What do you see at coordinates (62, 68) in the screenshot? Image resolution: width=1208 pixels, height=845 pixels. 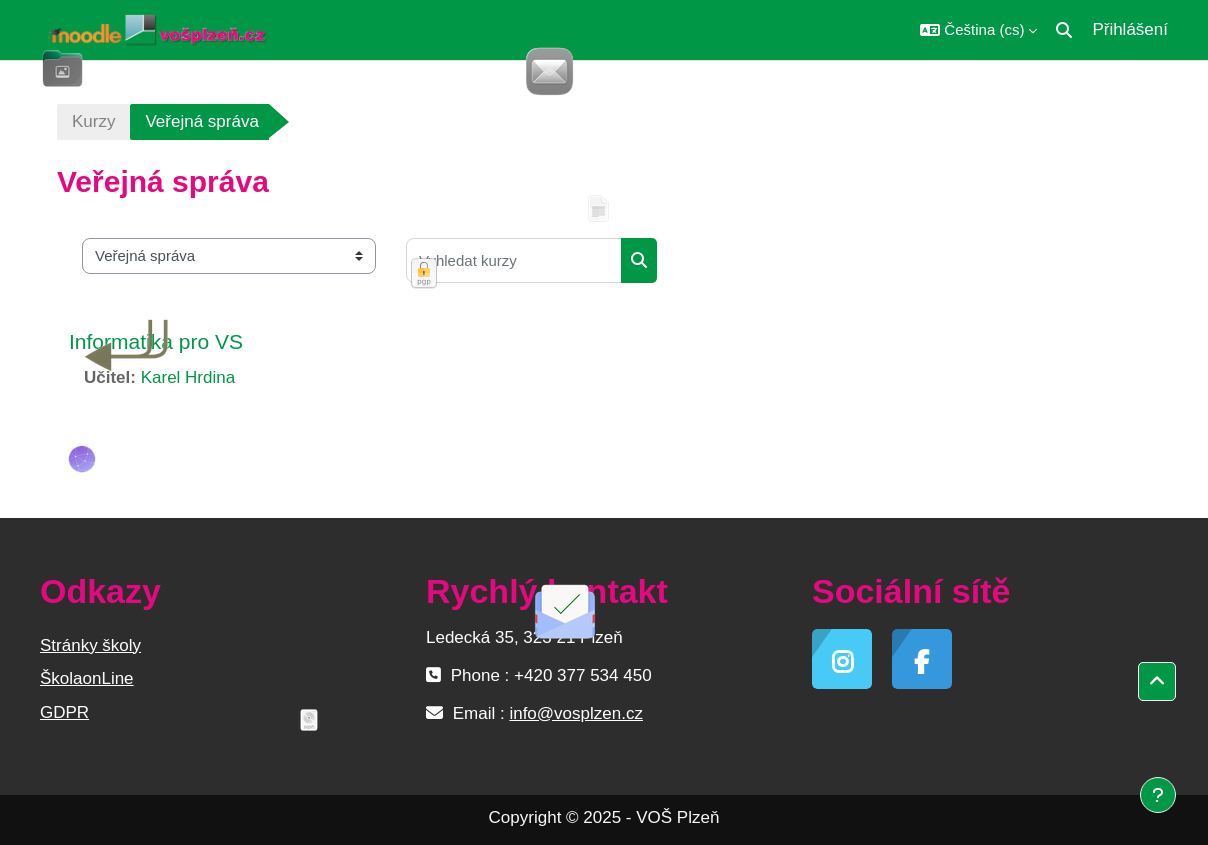 I see `open your pictures folder` at bounding box center [62, 68].